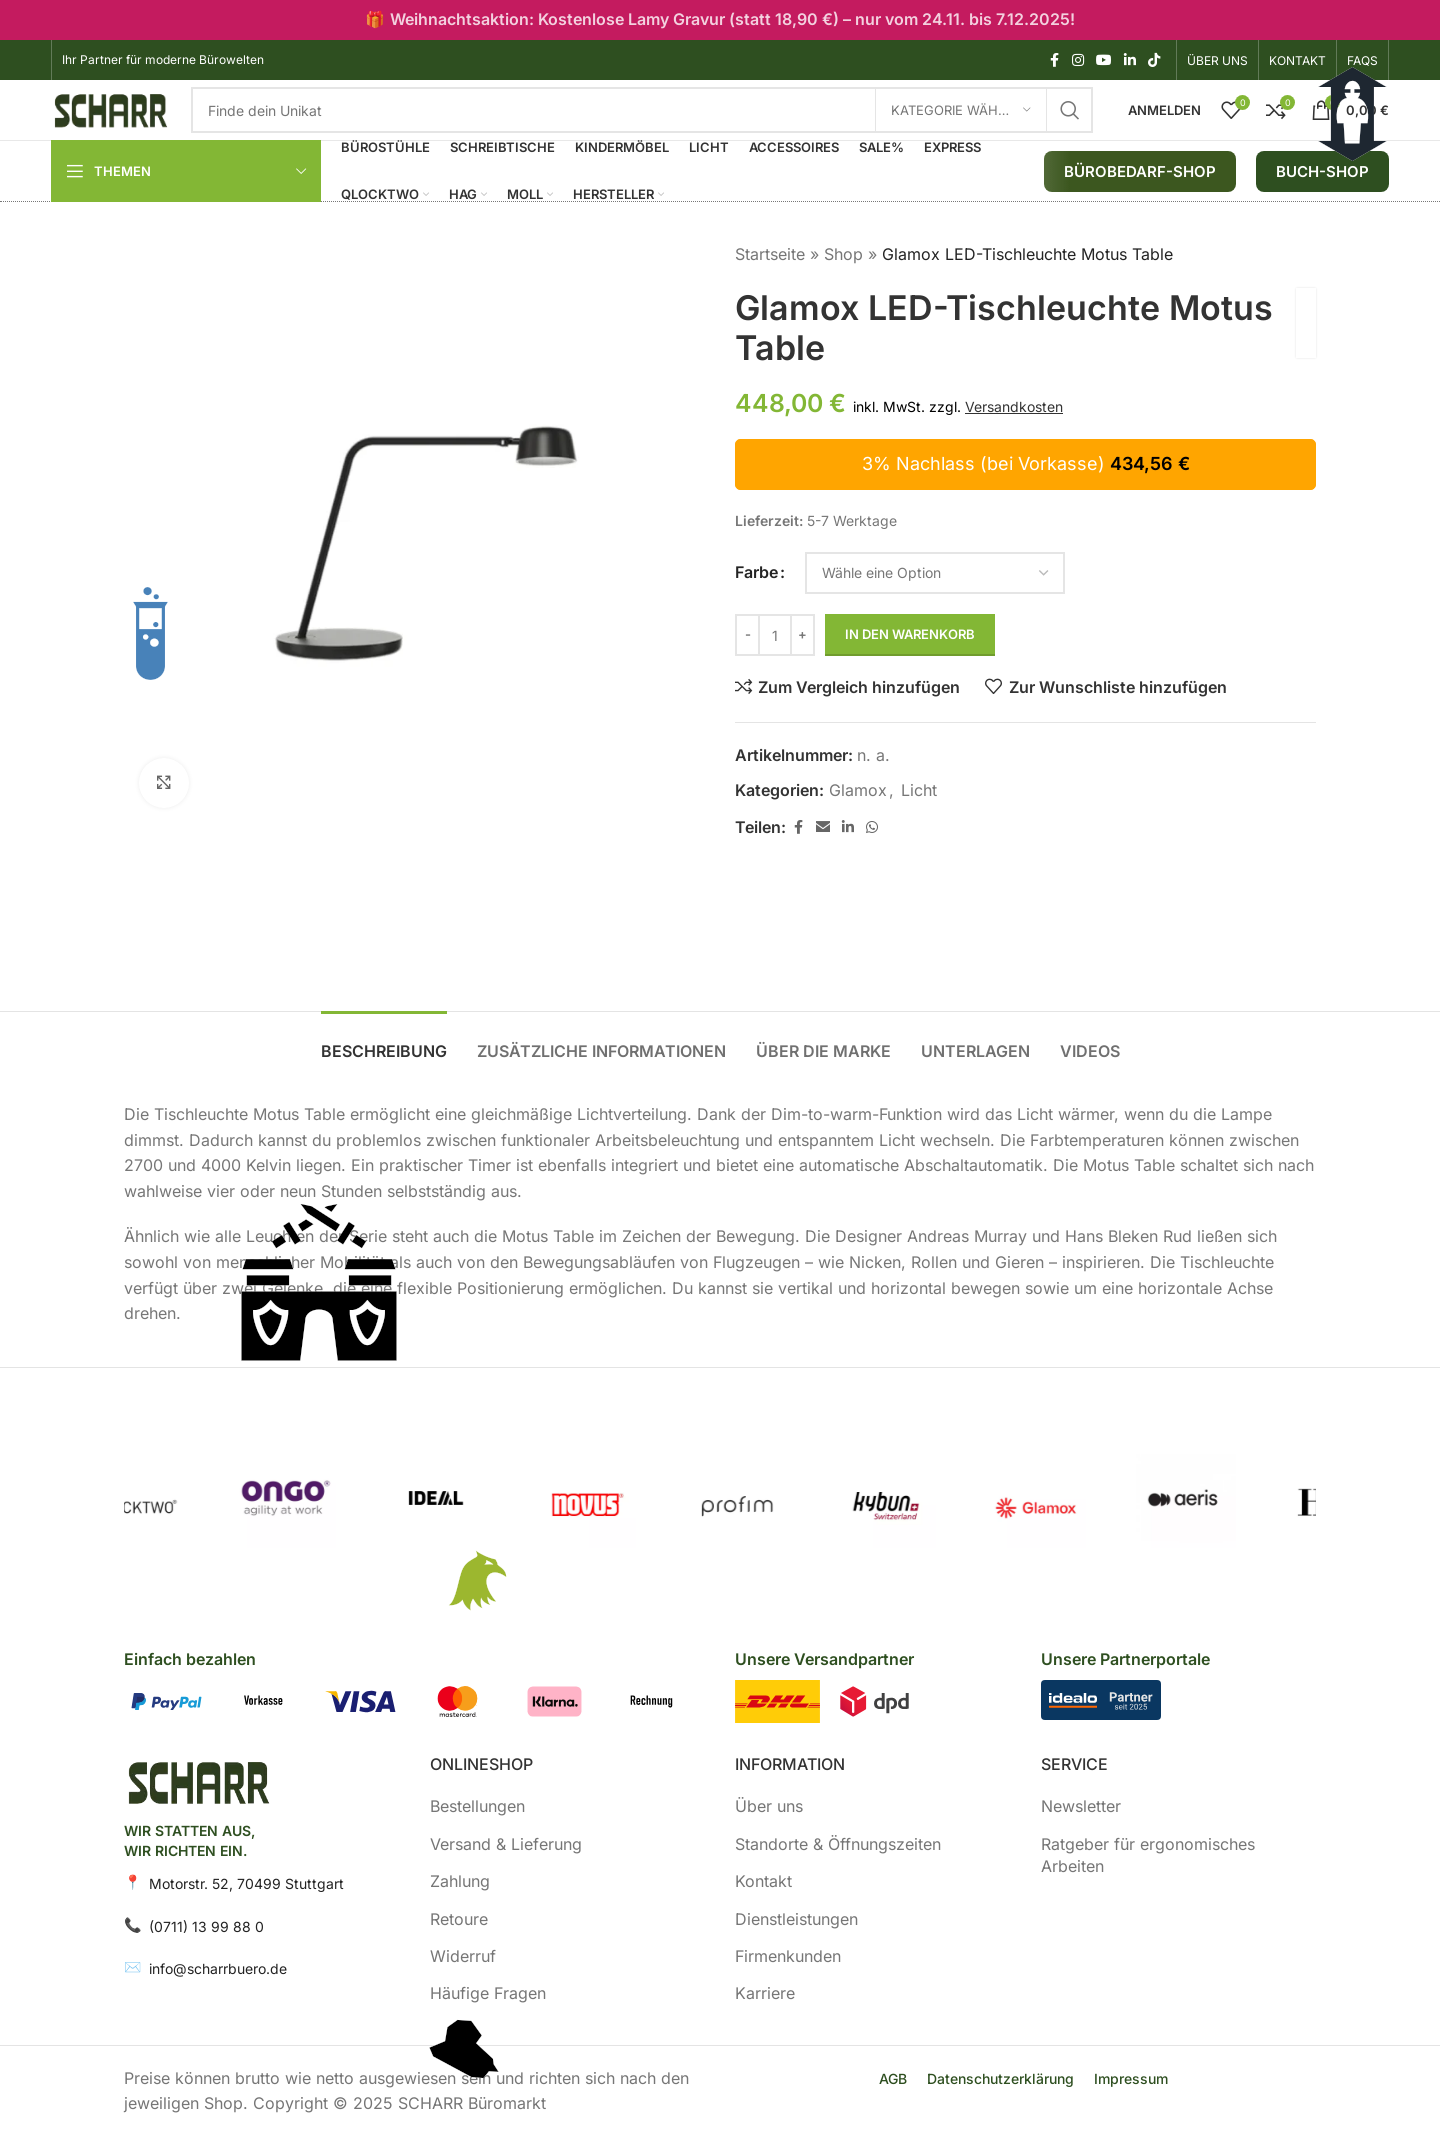  Describe the element at coordinates (464, 2049) in the screenshot. I see `select iraq as your country or region` at that location.